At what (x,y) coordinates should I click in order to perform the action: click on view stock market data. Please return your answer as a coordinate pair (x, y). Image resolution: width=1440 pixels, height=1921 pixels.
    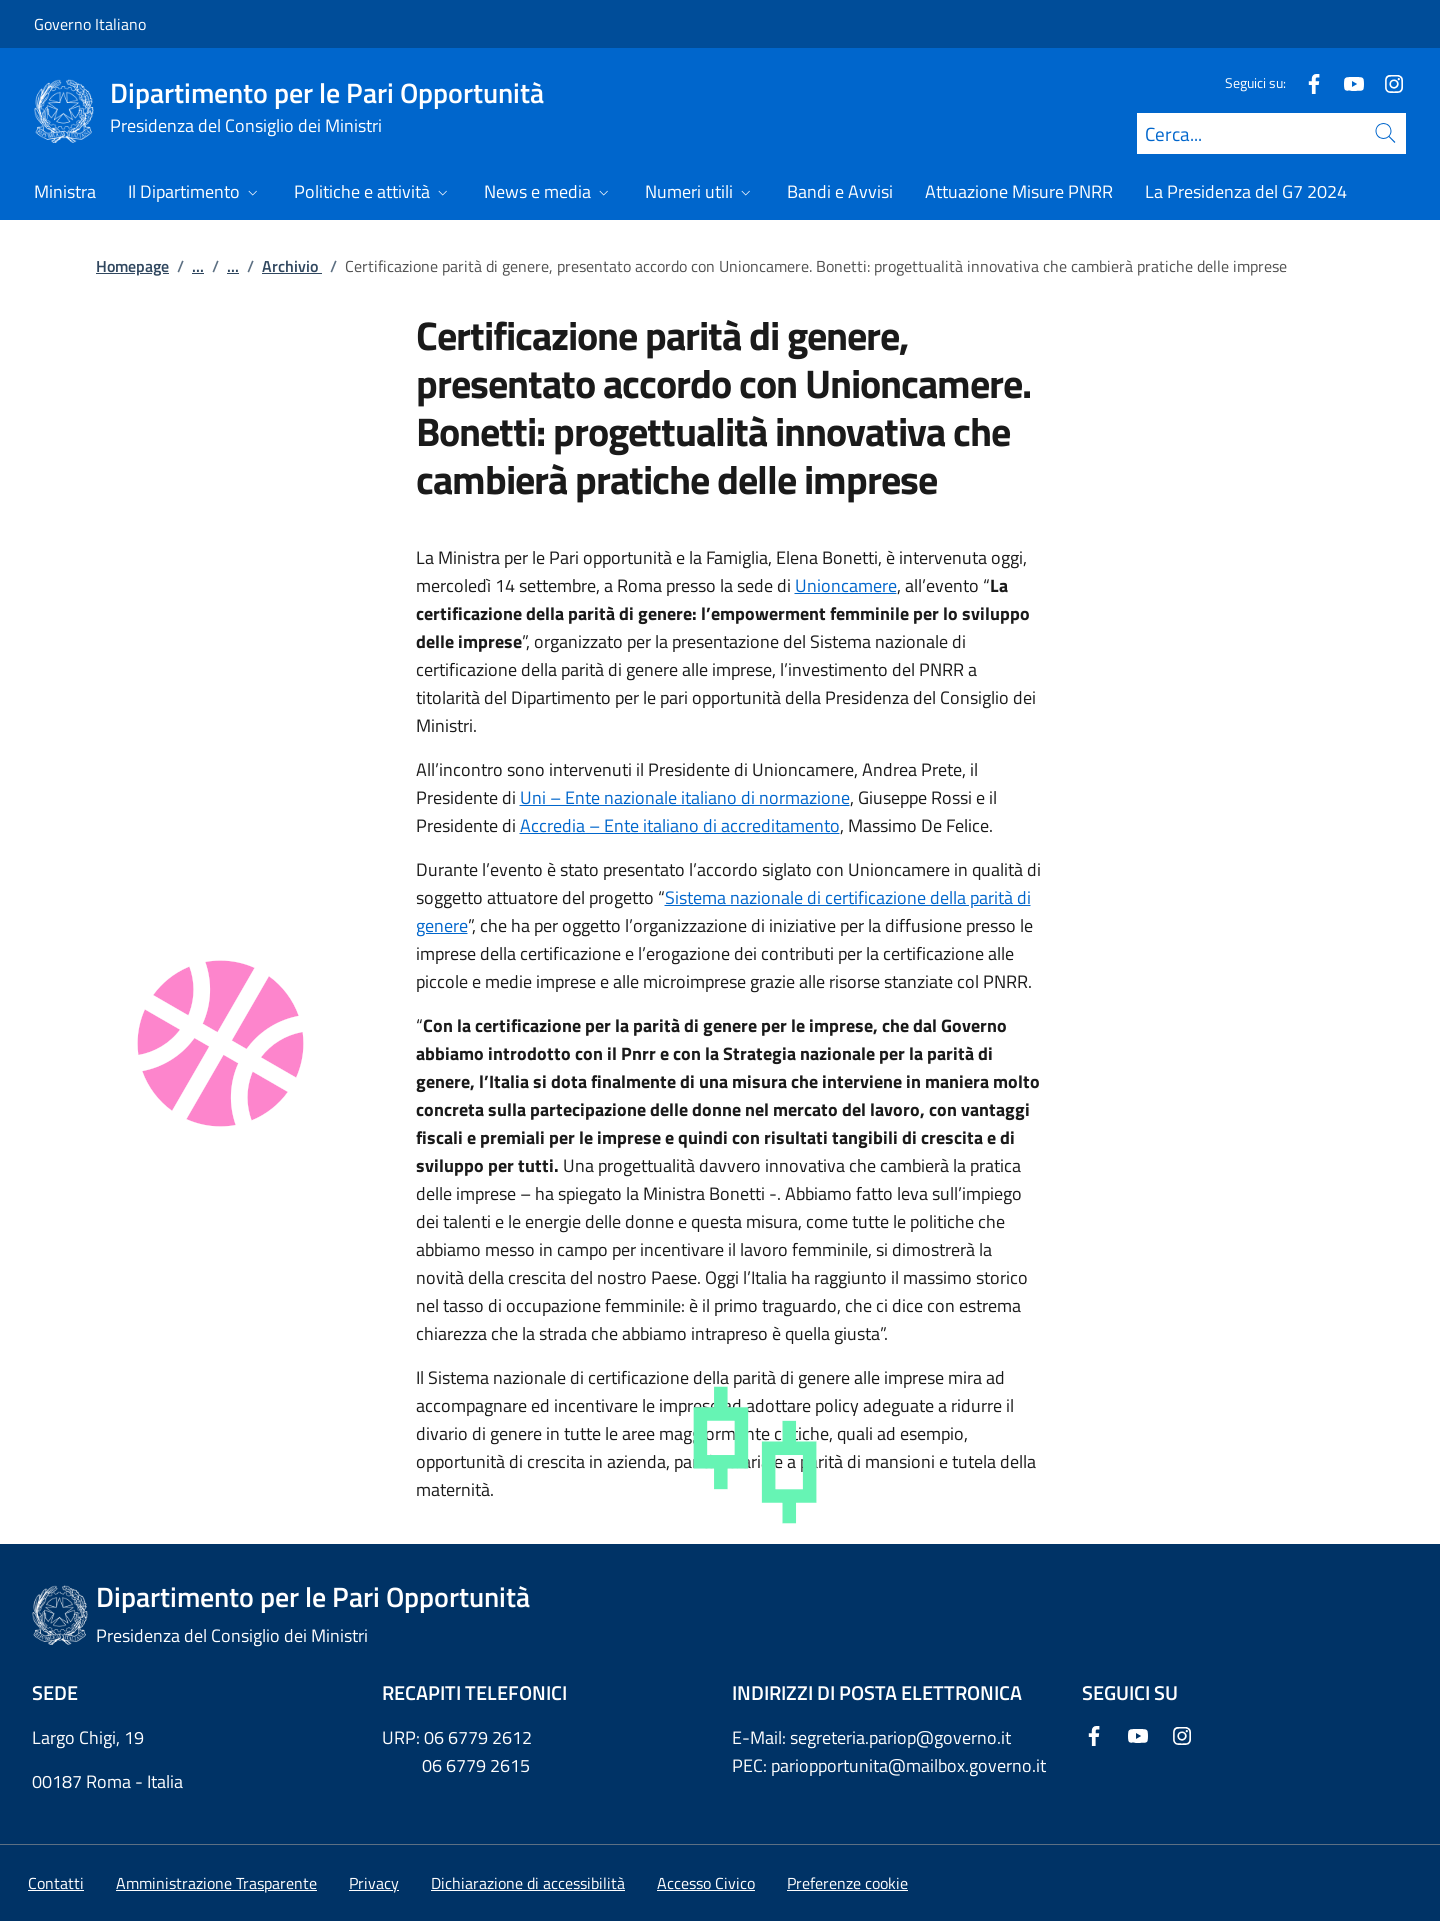
    Looking at the image, I should click on (755, 1455).